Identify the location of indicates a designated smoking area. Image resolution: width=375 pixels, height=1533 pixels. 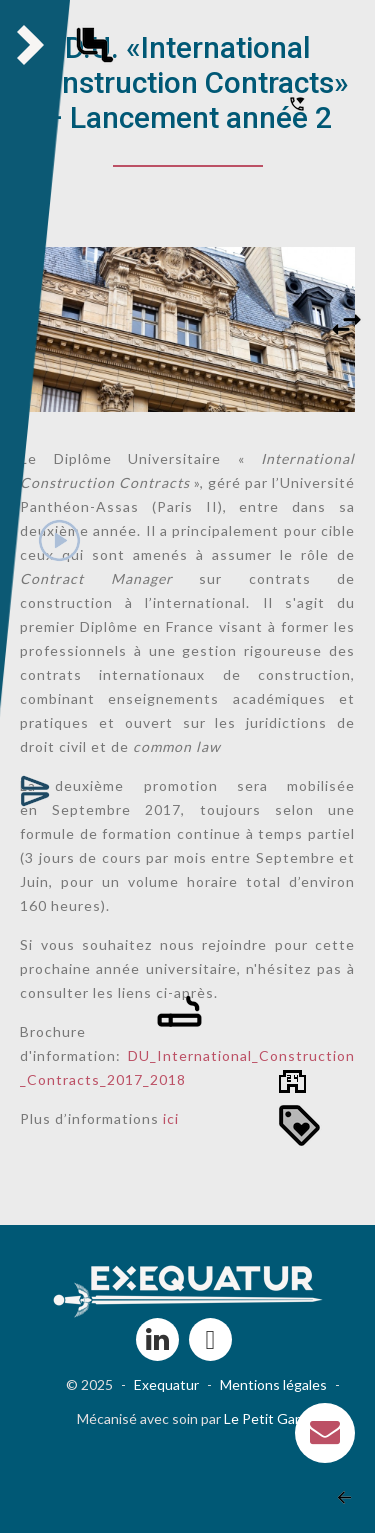
(179, 1013).